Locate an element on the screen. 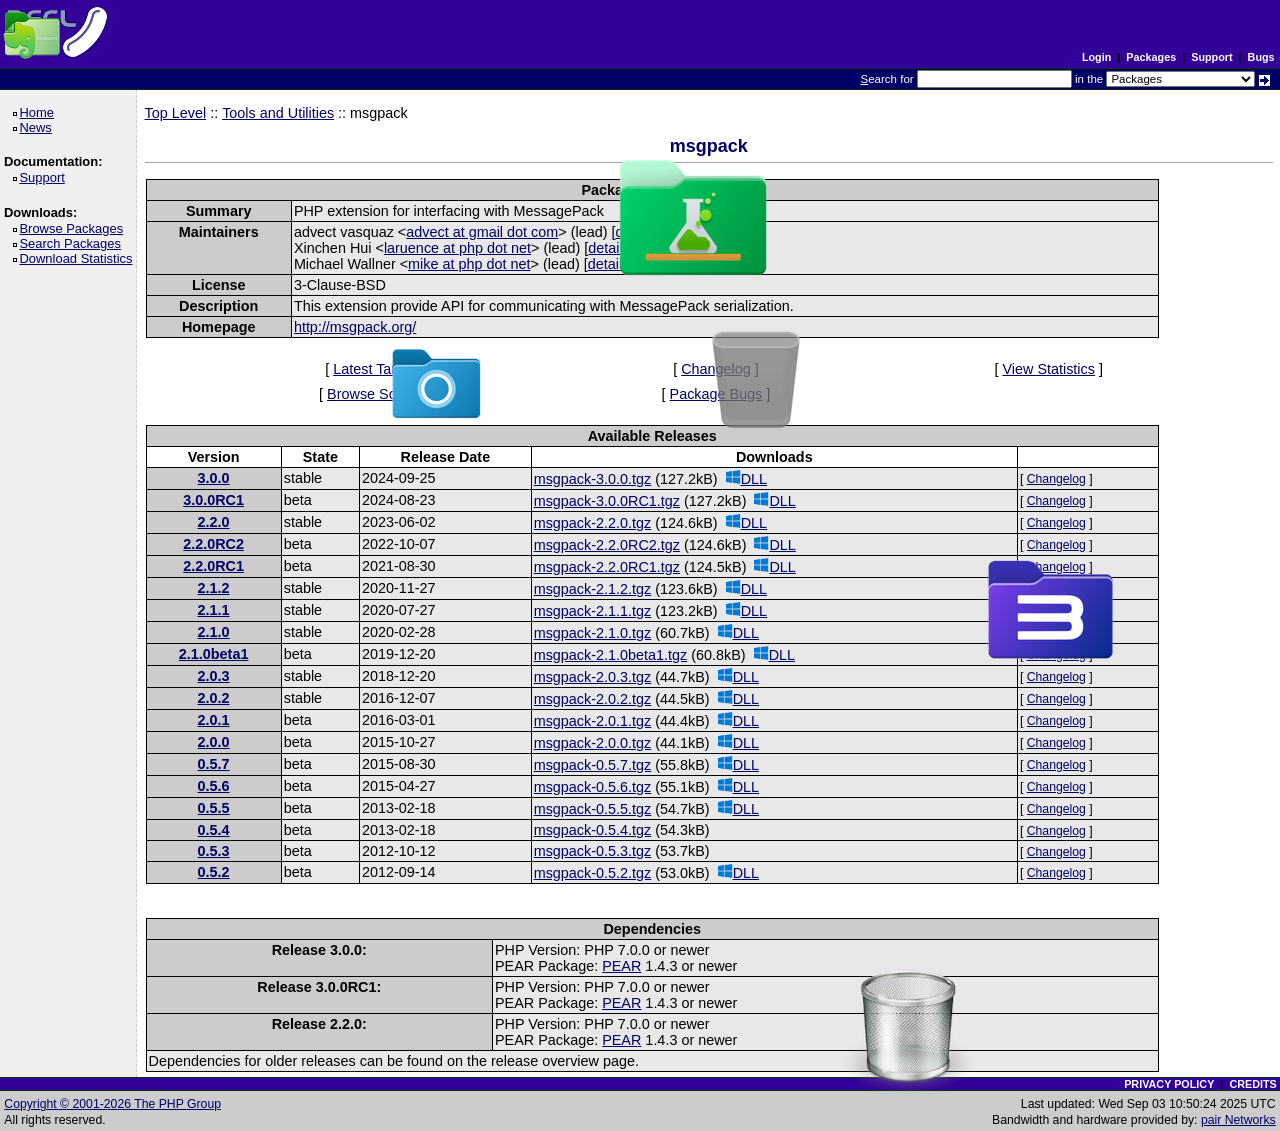 This screenshot has height=1131, width=1280. empty trash bin ready to receive deleted items is located at coordinates (756, 379).